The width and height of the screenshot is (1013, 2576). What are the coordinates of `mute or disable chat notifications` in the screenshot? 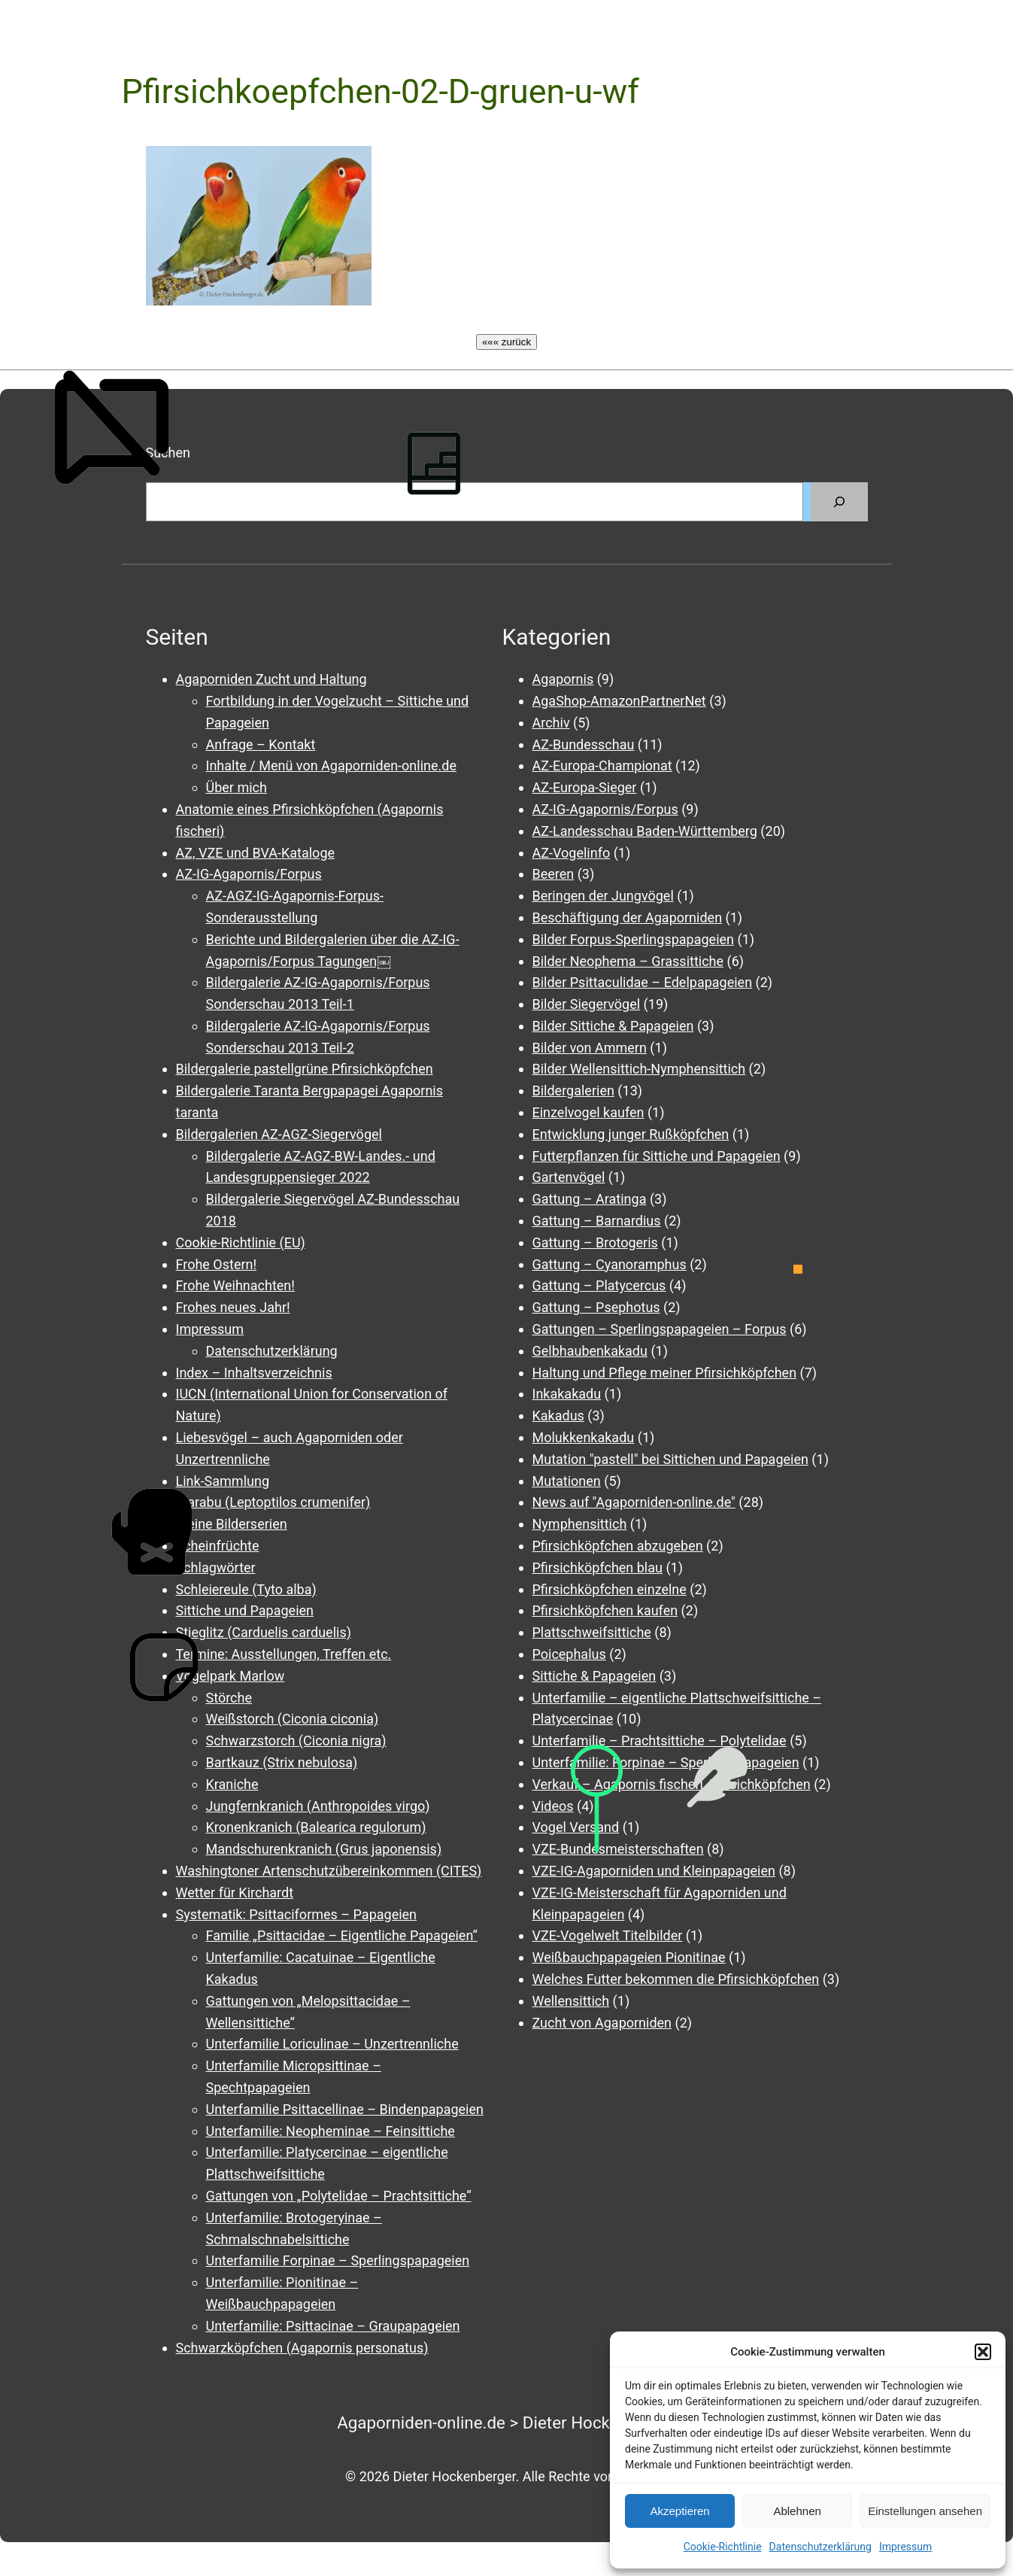 It's located at (111, 423).